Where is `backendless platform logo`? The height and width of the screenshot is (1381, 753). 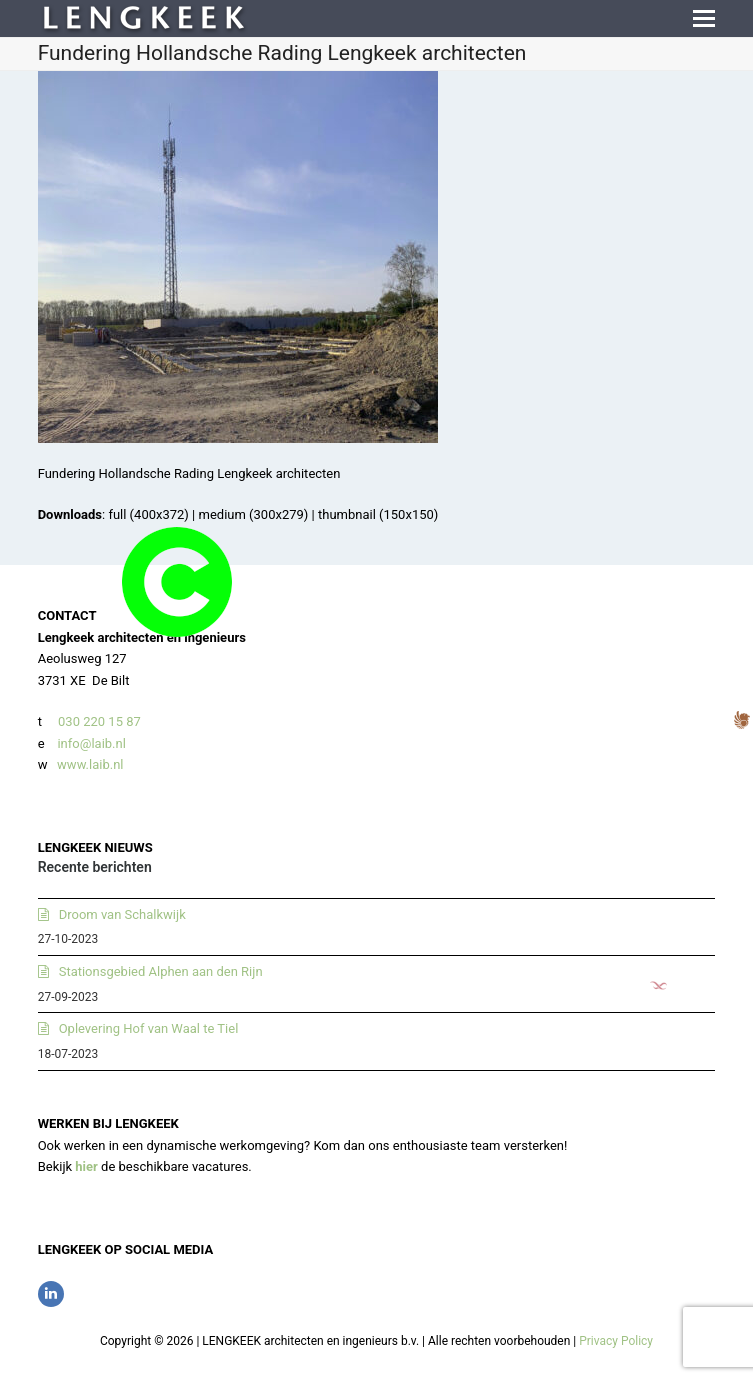
backendless platform logo is located at coordinates (658, 985).